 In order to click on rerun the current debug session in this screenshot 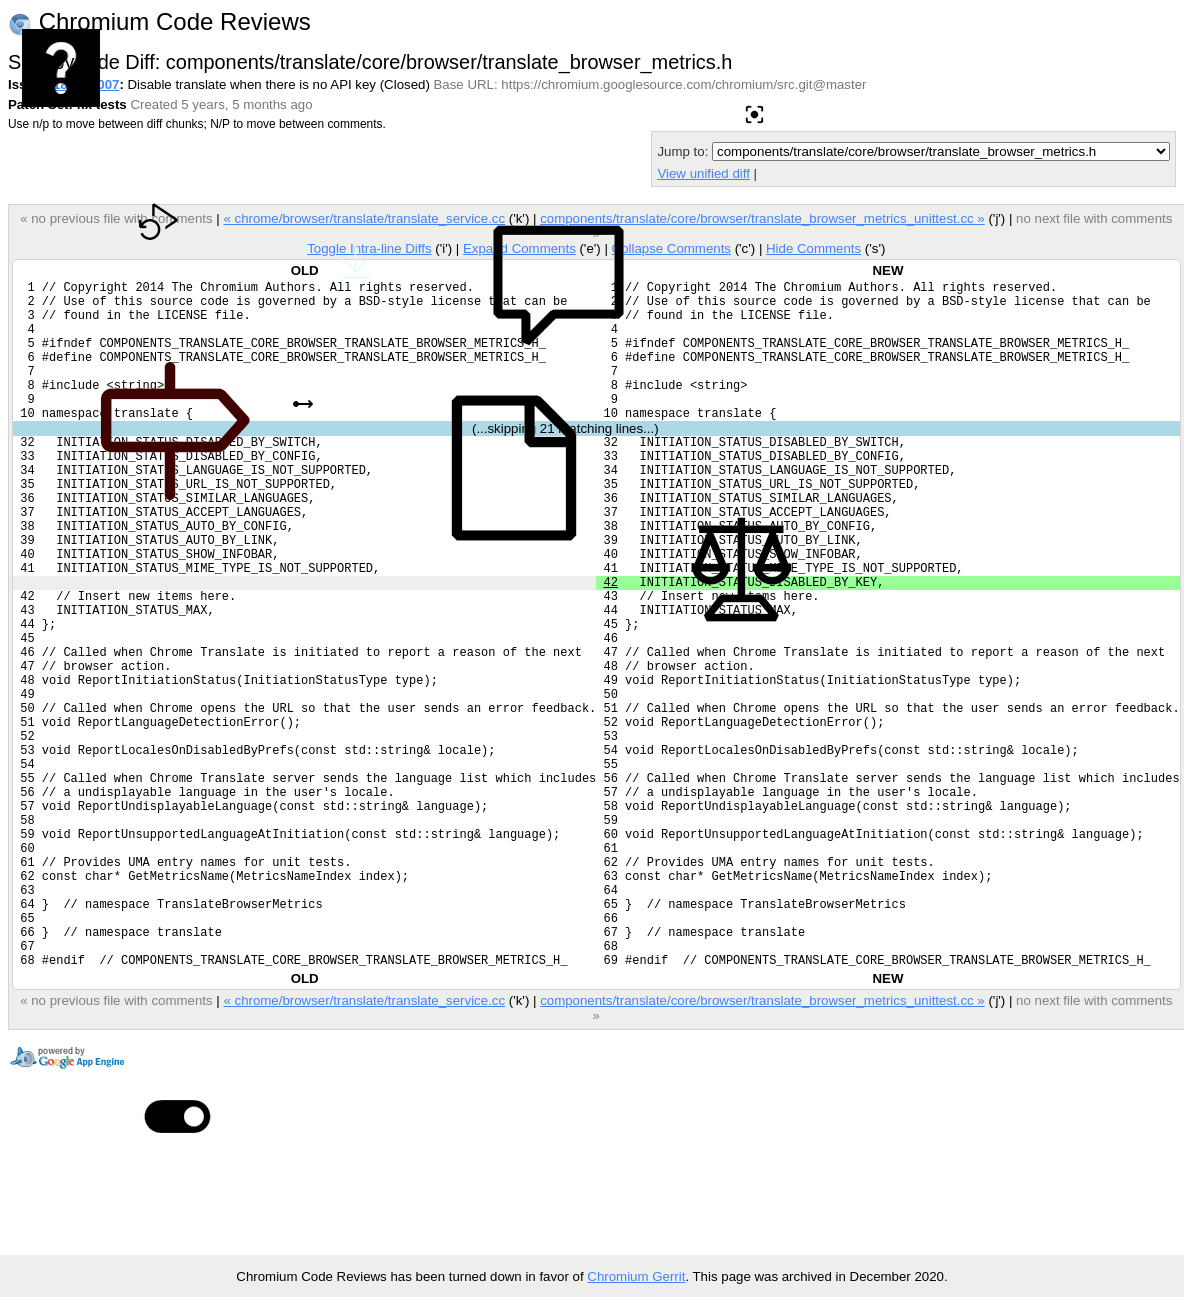, I will do `click(160, 219)`.